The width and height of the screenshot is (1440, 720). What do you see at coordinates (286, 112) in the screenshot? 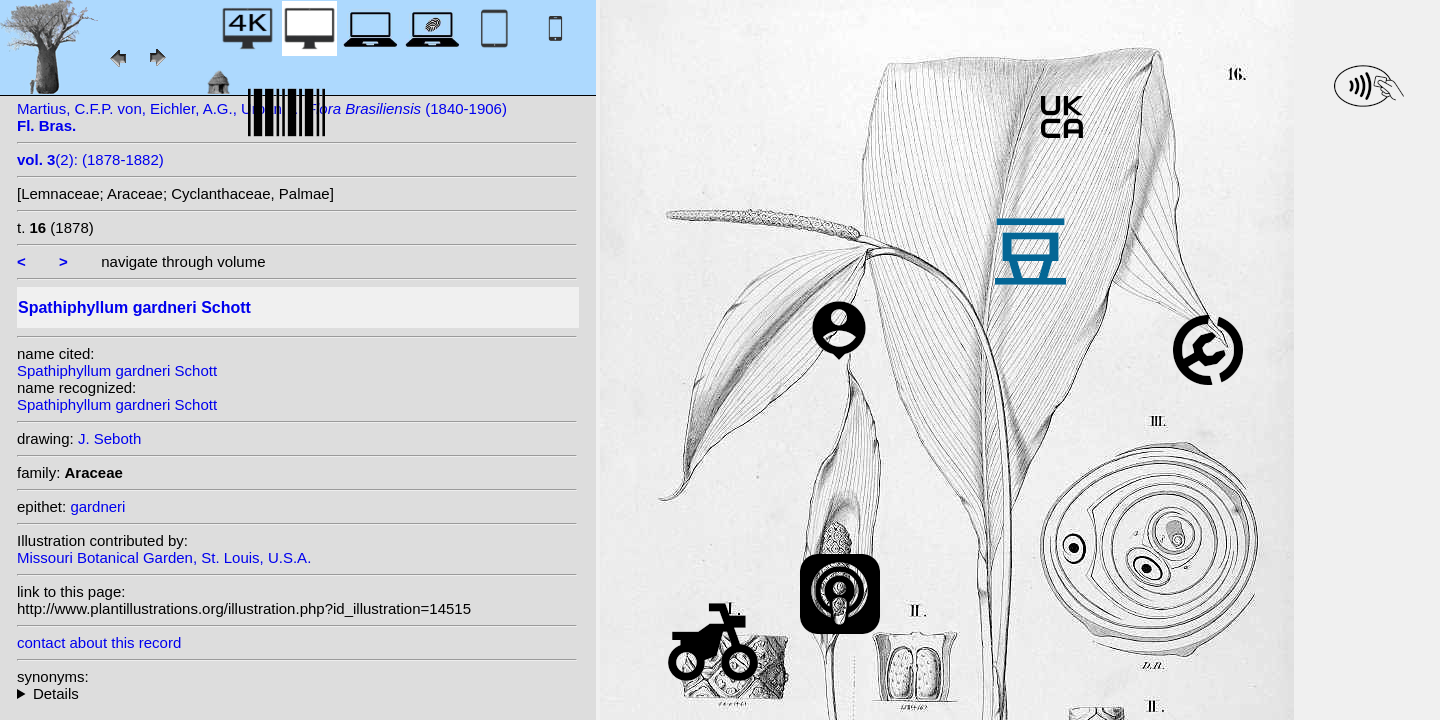
I see `link to Wikidata knowledge base` at bounding box center [286, 112].